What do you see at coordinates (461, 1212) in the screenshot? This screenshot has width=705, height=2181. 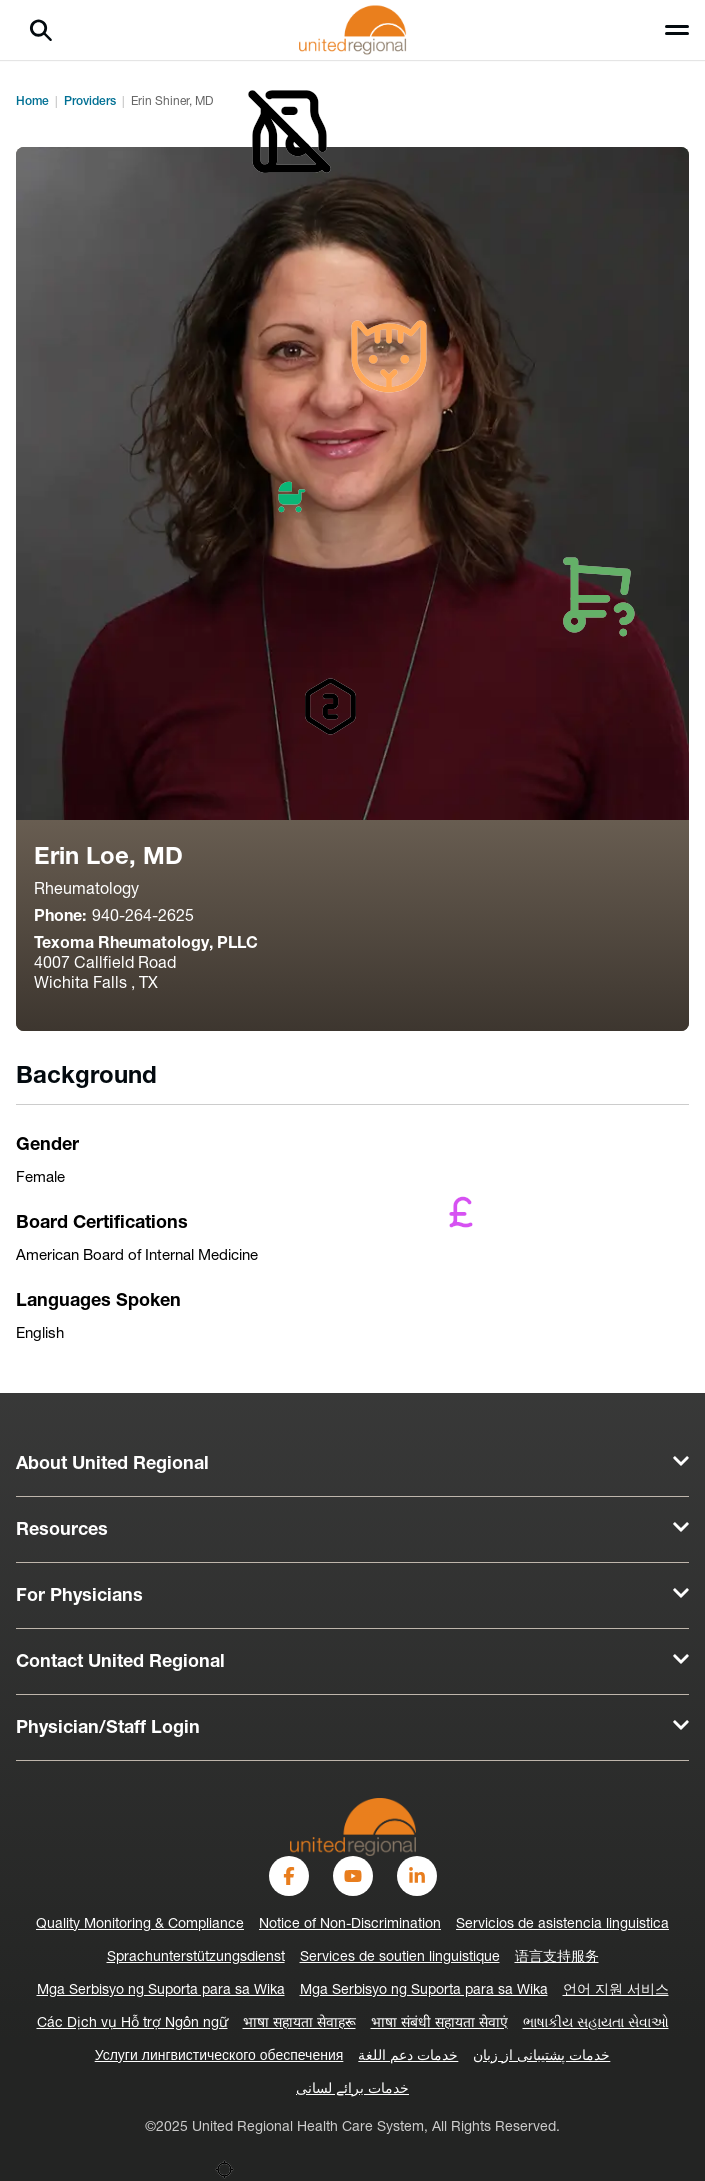 I see `view or manage British pound currency` at bounding box center [461, 1212].